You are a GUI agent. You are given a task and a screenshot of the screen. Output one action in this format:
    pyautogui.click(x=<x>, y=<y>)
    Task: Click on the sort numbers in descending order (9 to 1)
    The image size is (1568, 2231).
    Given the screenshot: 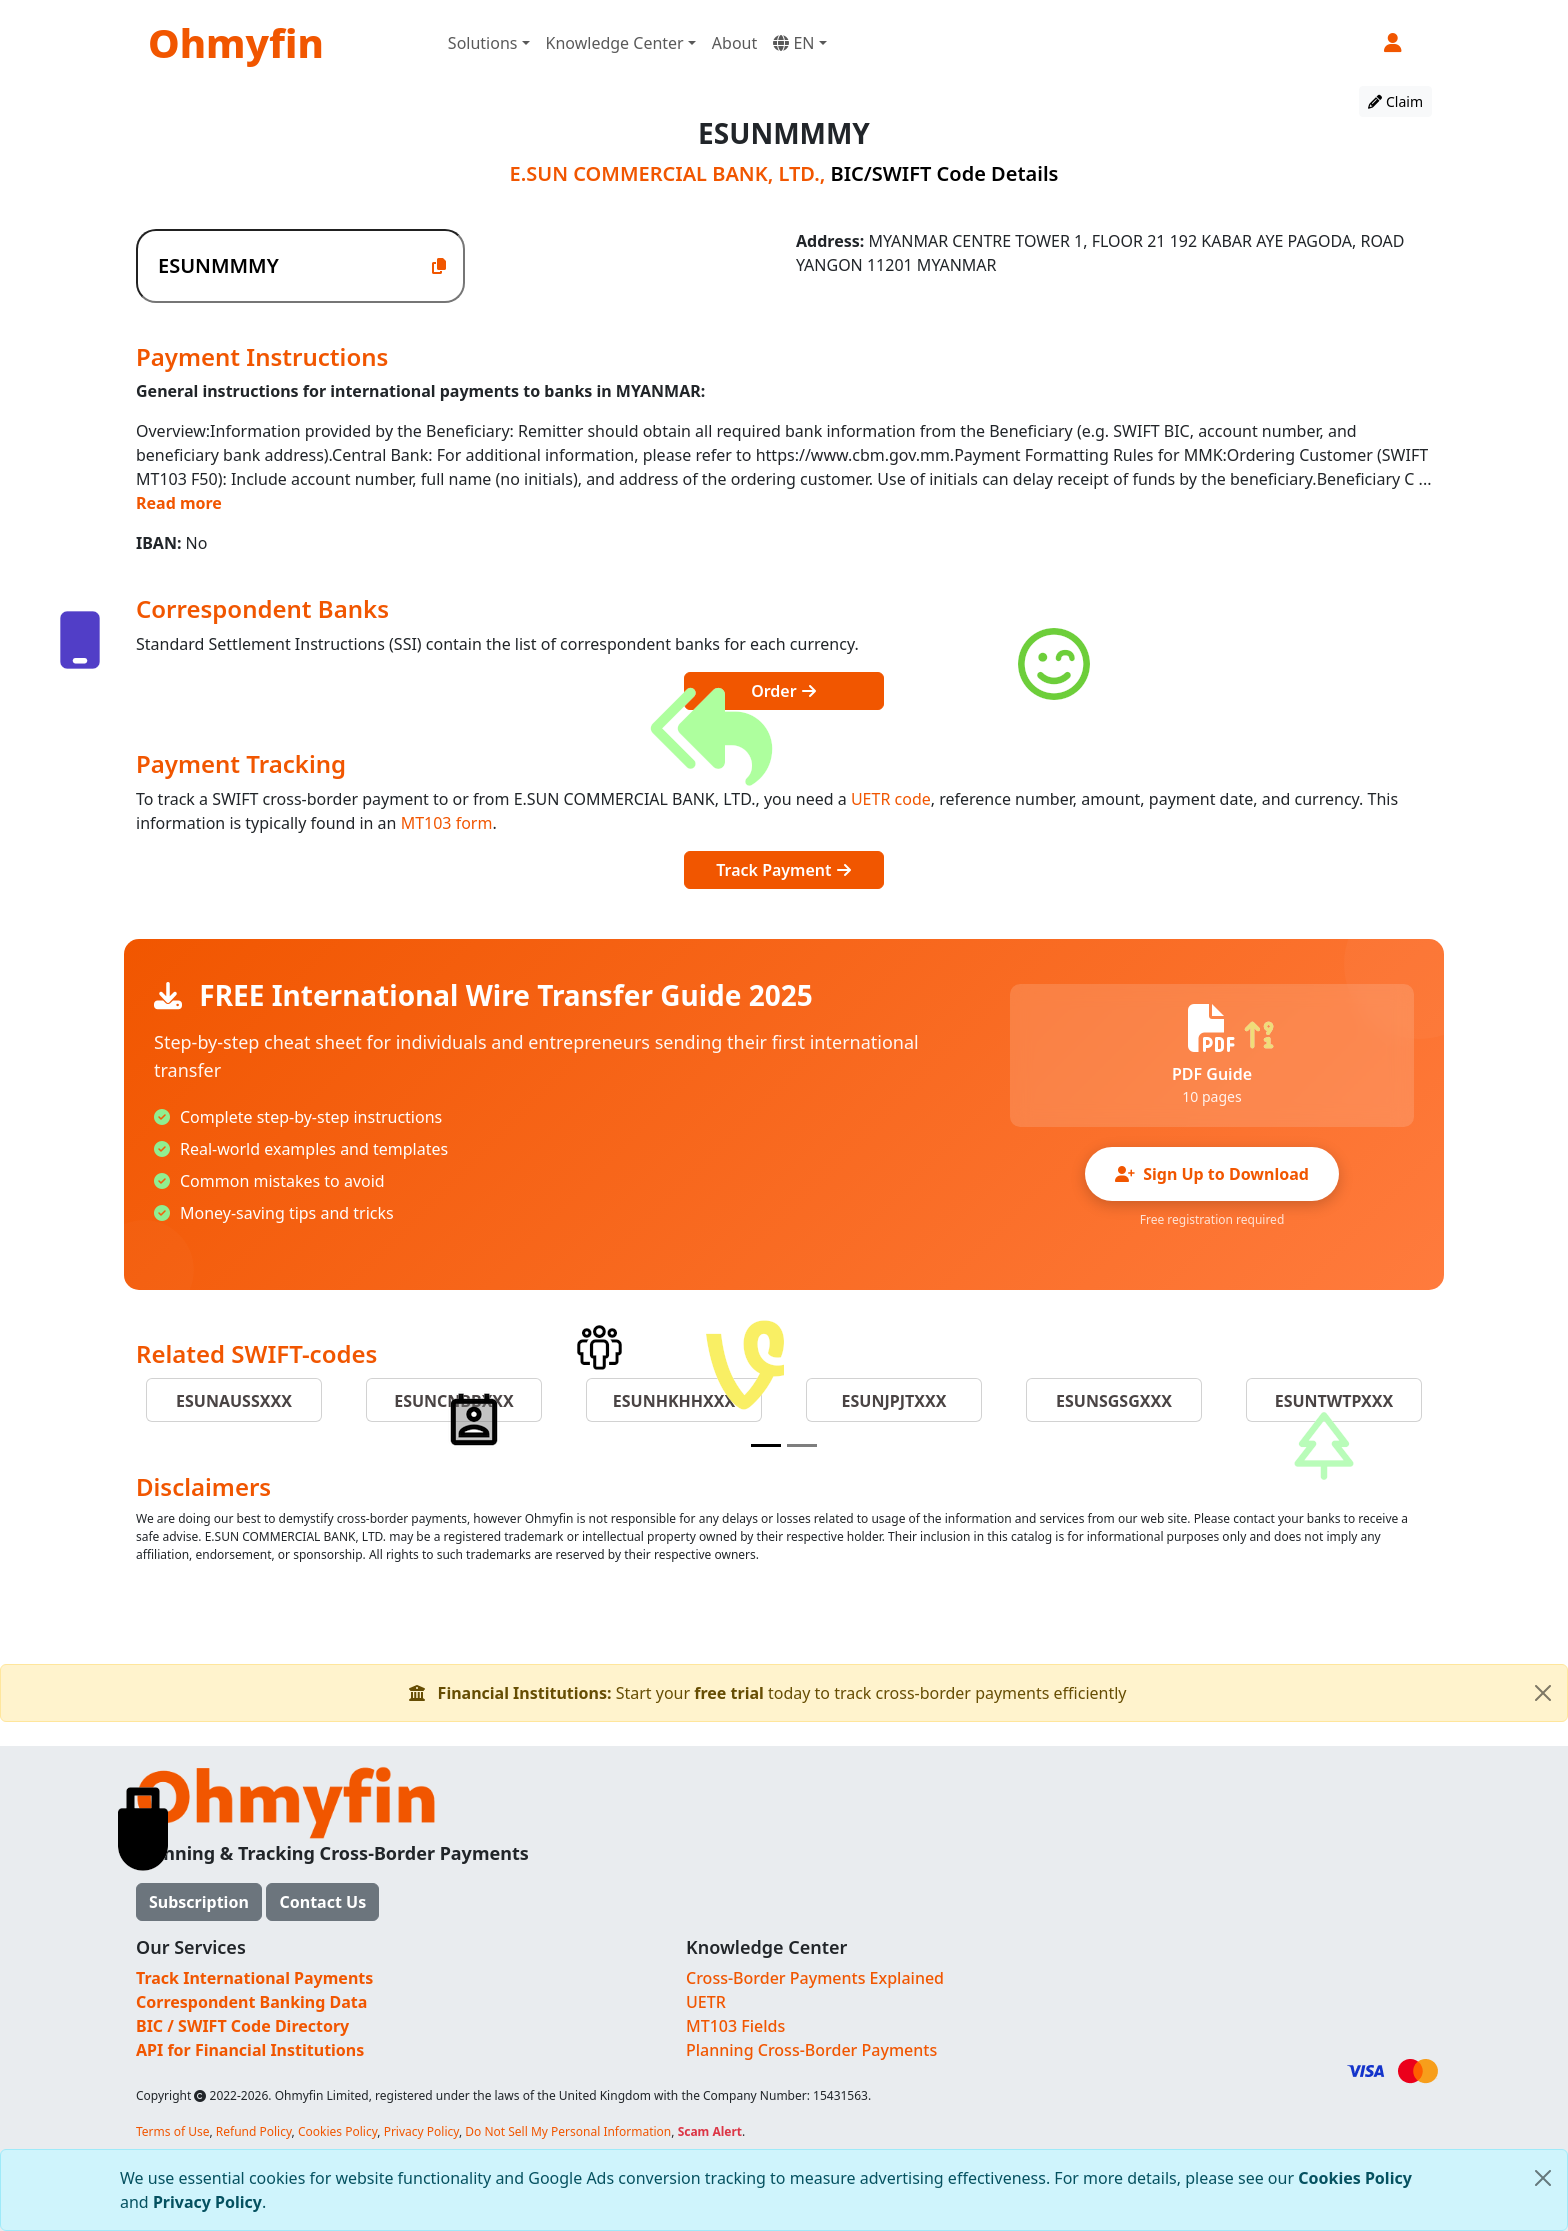 What is the action you would take?
    pyautogui.click(x=1260, y=1035)
    